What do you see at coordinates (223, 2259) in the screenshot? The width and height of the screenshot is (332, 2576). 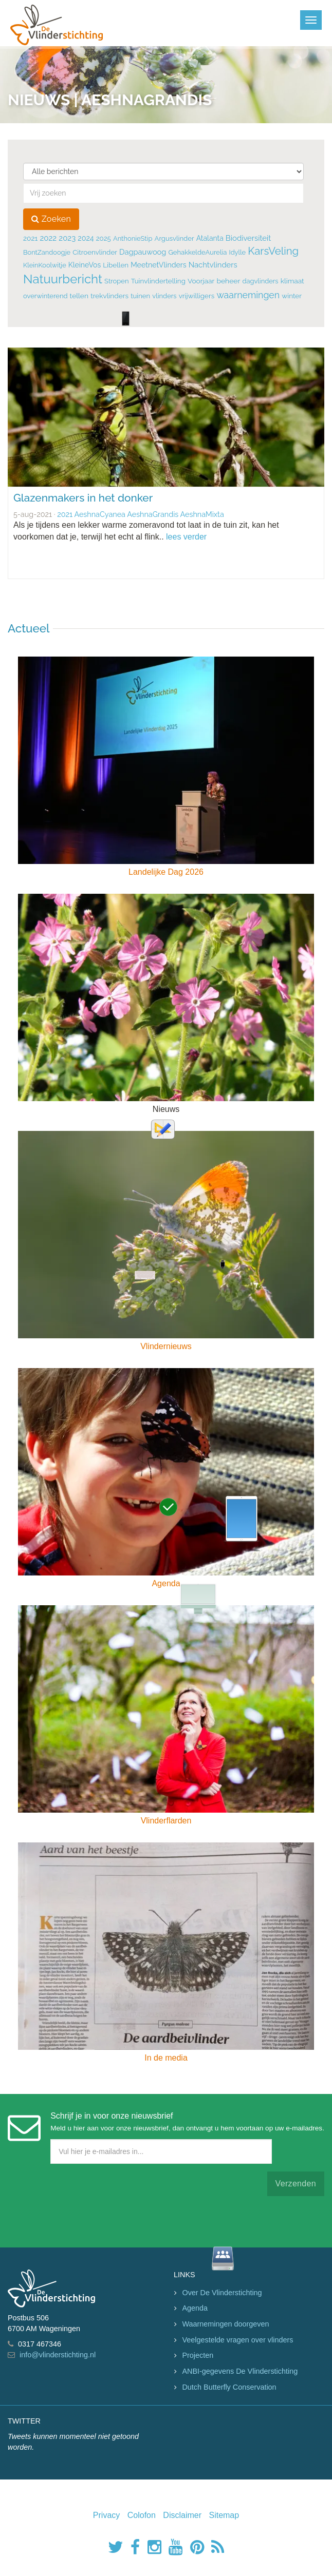 I see `connect to a shared file server` at bounding box center [223, 2259].